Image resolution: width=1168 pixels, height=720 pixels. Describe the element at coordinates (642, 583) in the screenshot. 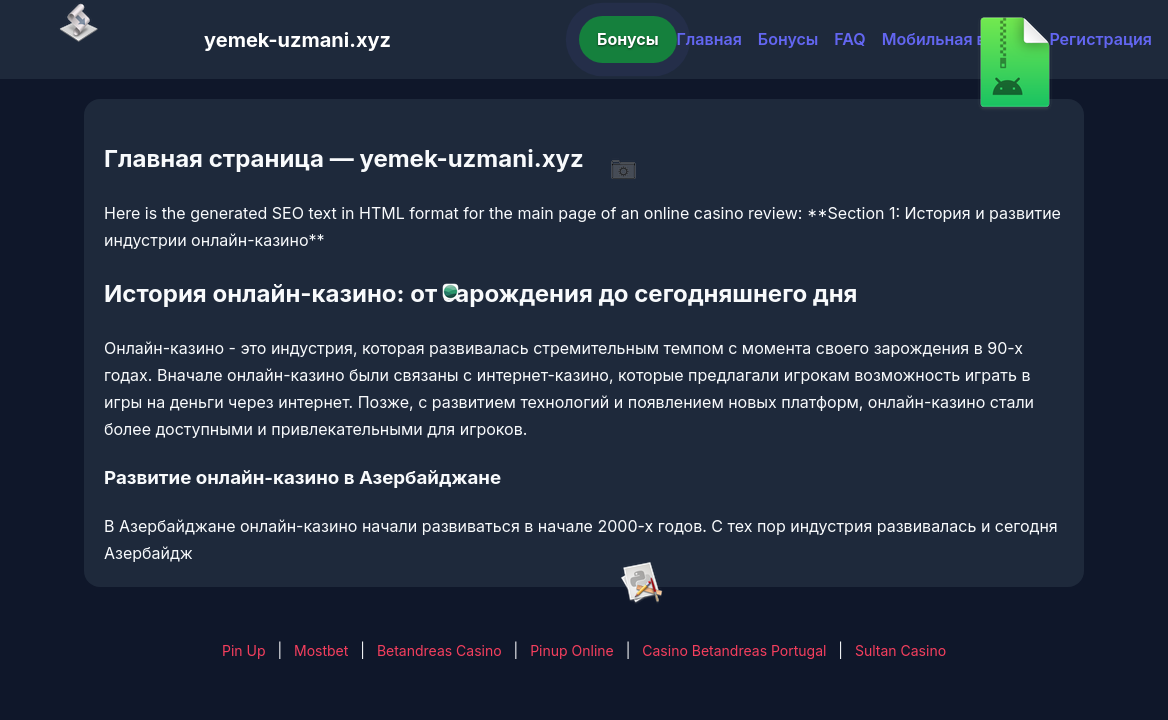

I see `python application or script runner` at that location.